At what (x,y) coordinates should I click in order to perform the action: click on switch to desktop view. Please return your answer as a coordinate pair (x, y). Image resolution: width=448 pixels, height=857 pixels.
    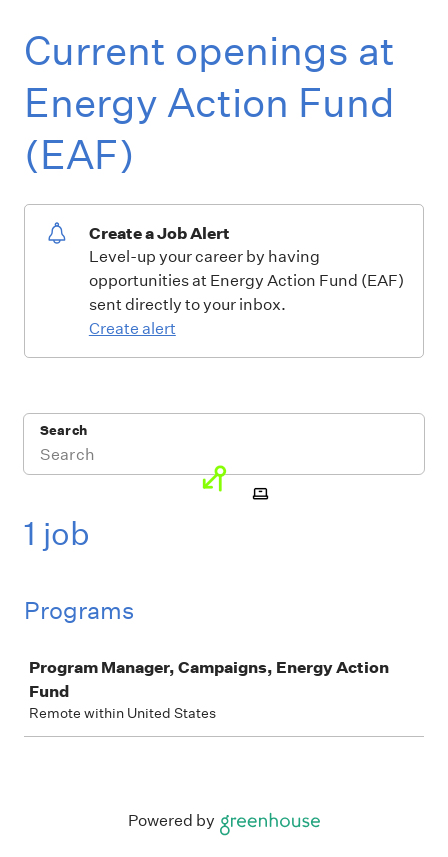
    Looking at the image, I should click on (260, 493).